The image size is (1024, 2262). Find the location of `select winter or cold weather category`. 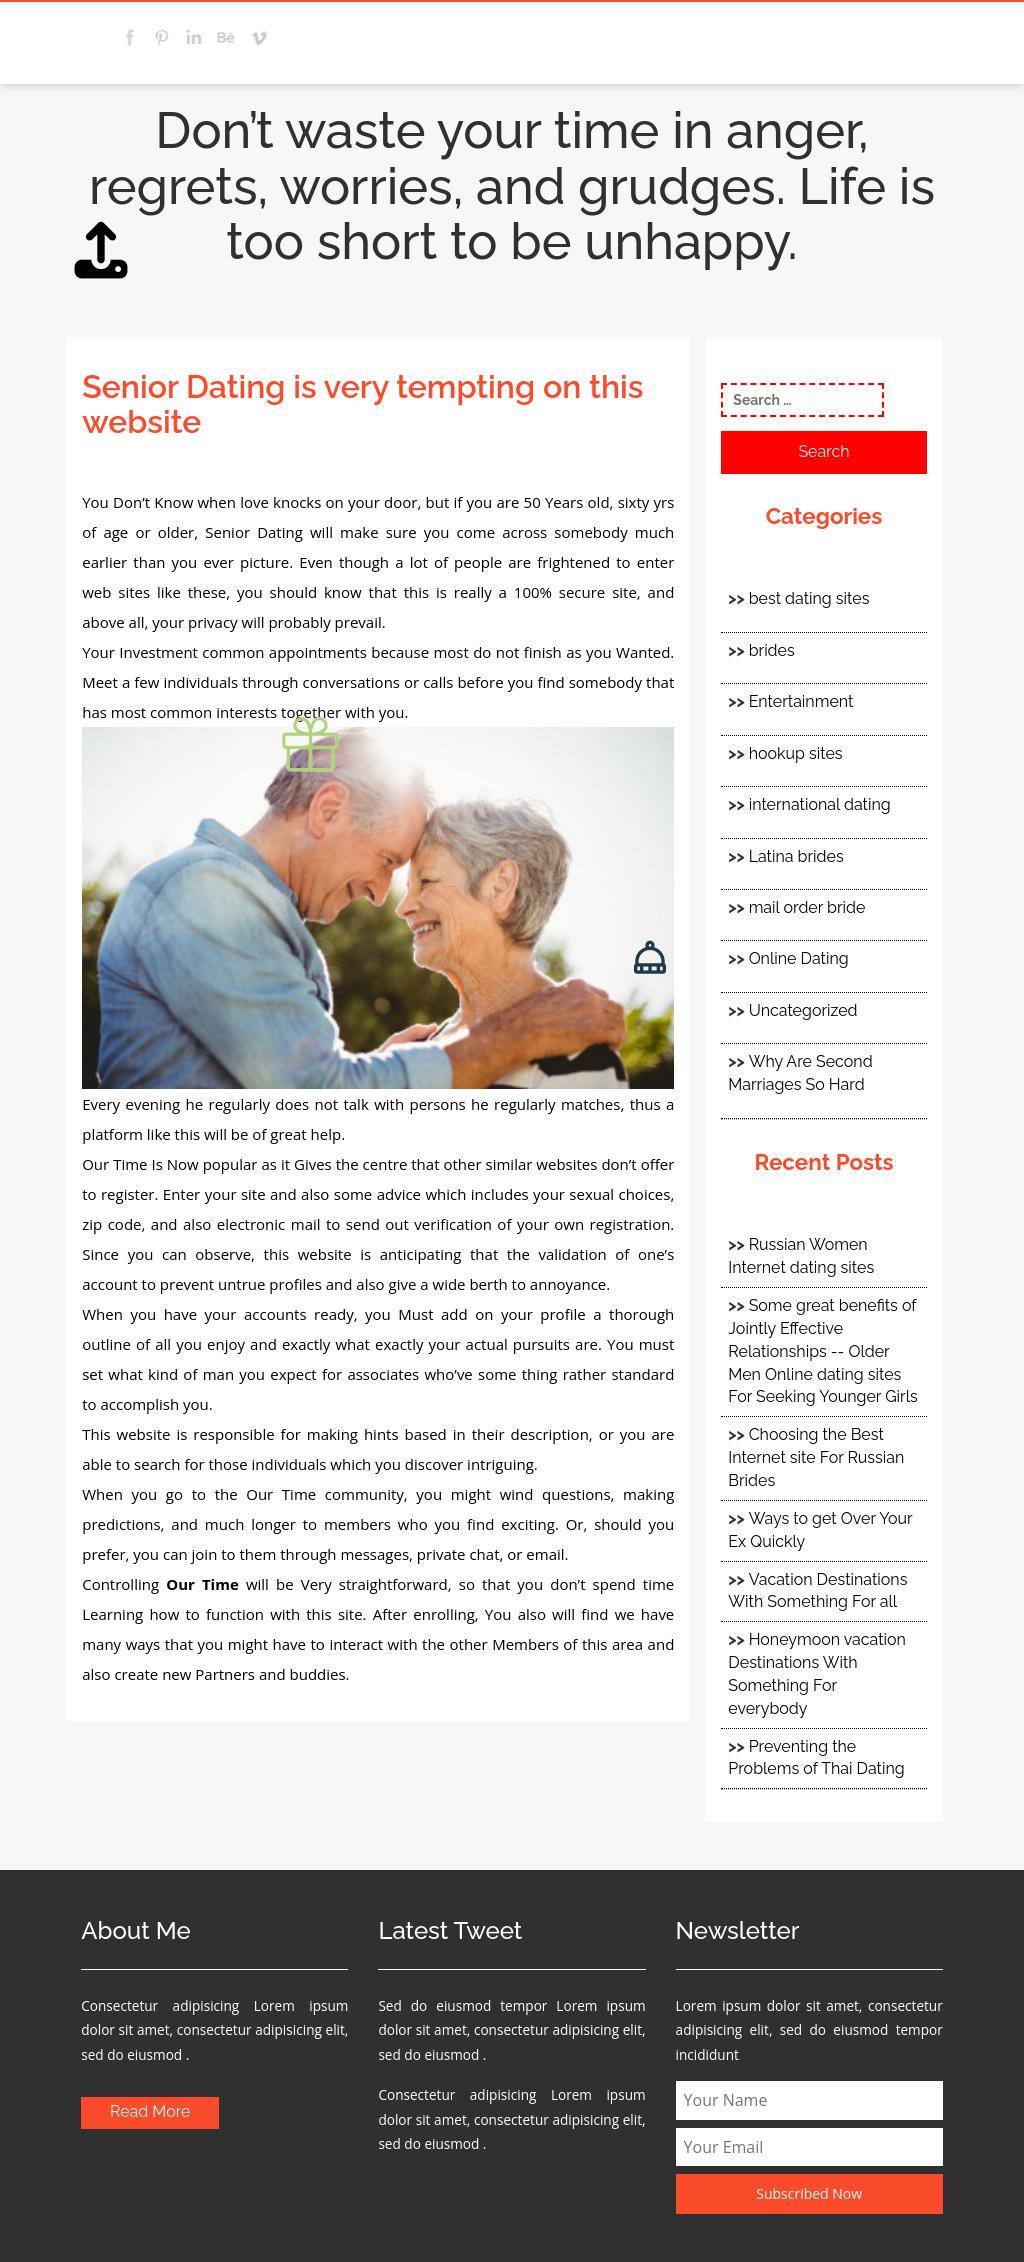

select winter or cold weather category is located at coordinates (650, 959).